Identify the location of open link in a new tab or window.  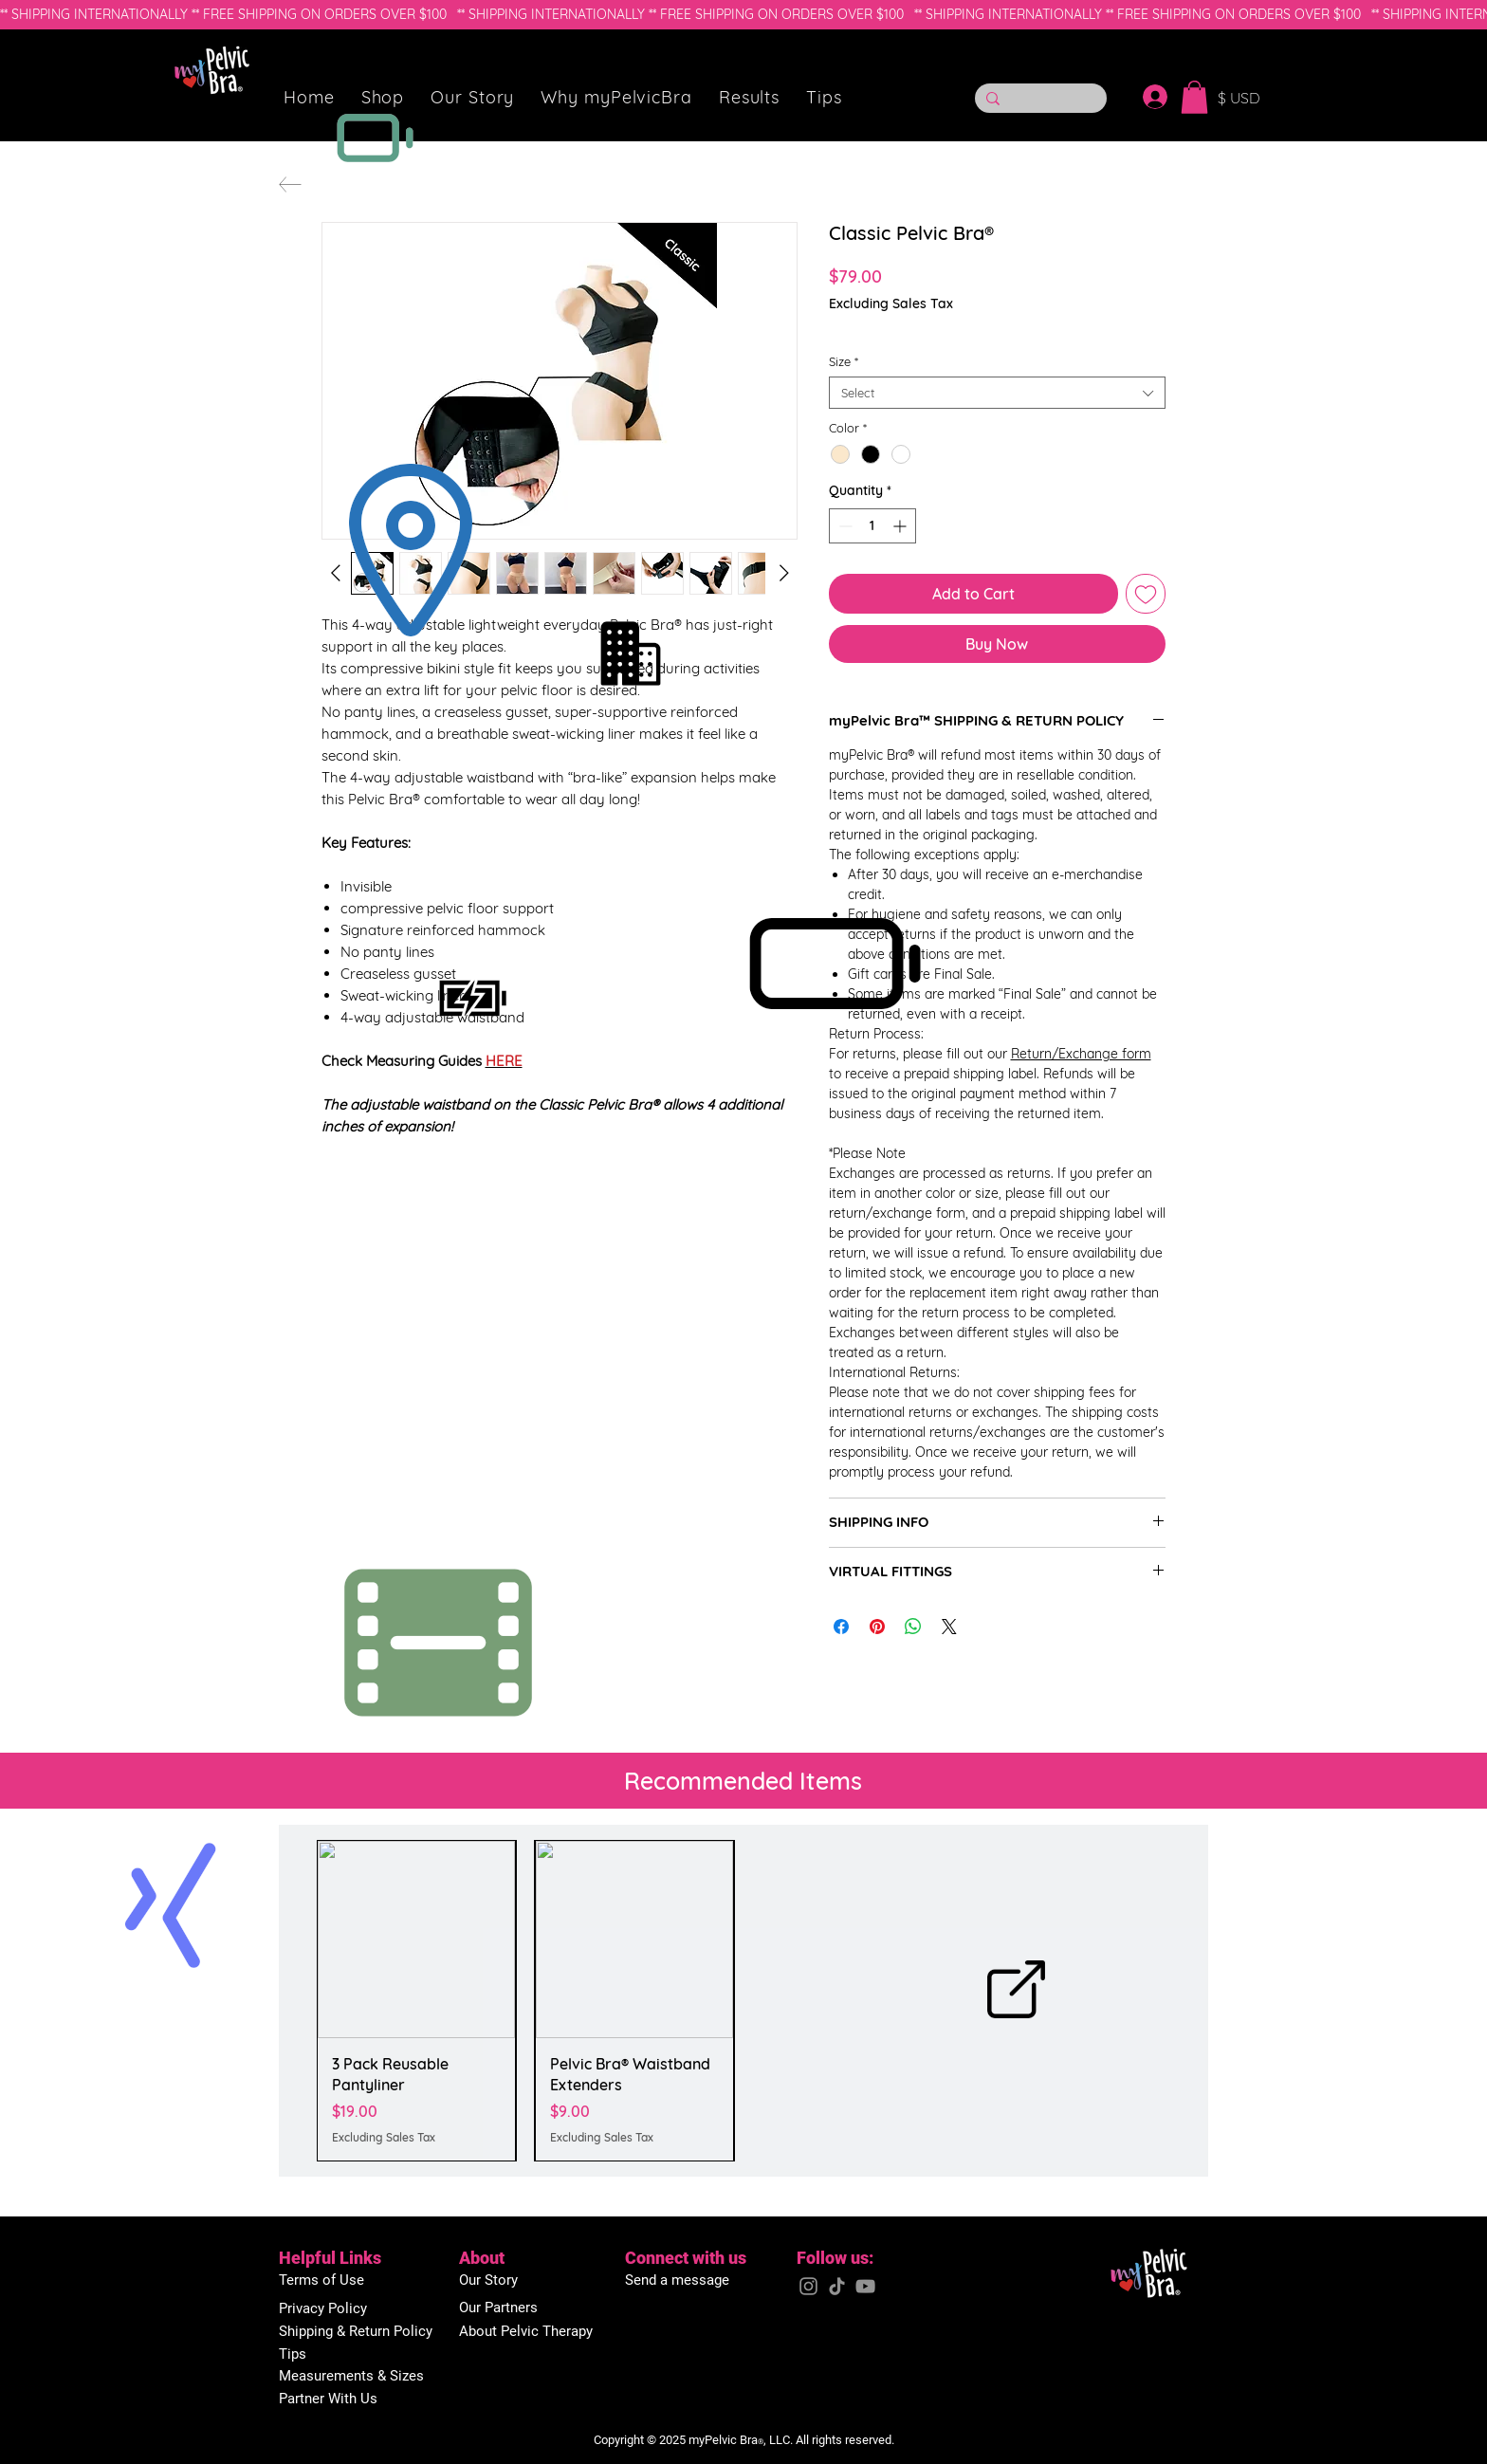
(1016, 1989).